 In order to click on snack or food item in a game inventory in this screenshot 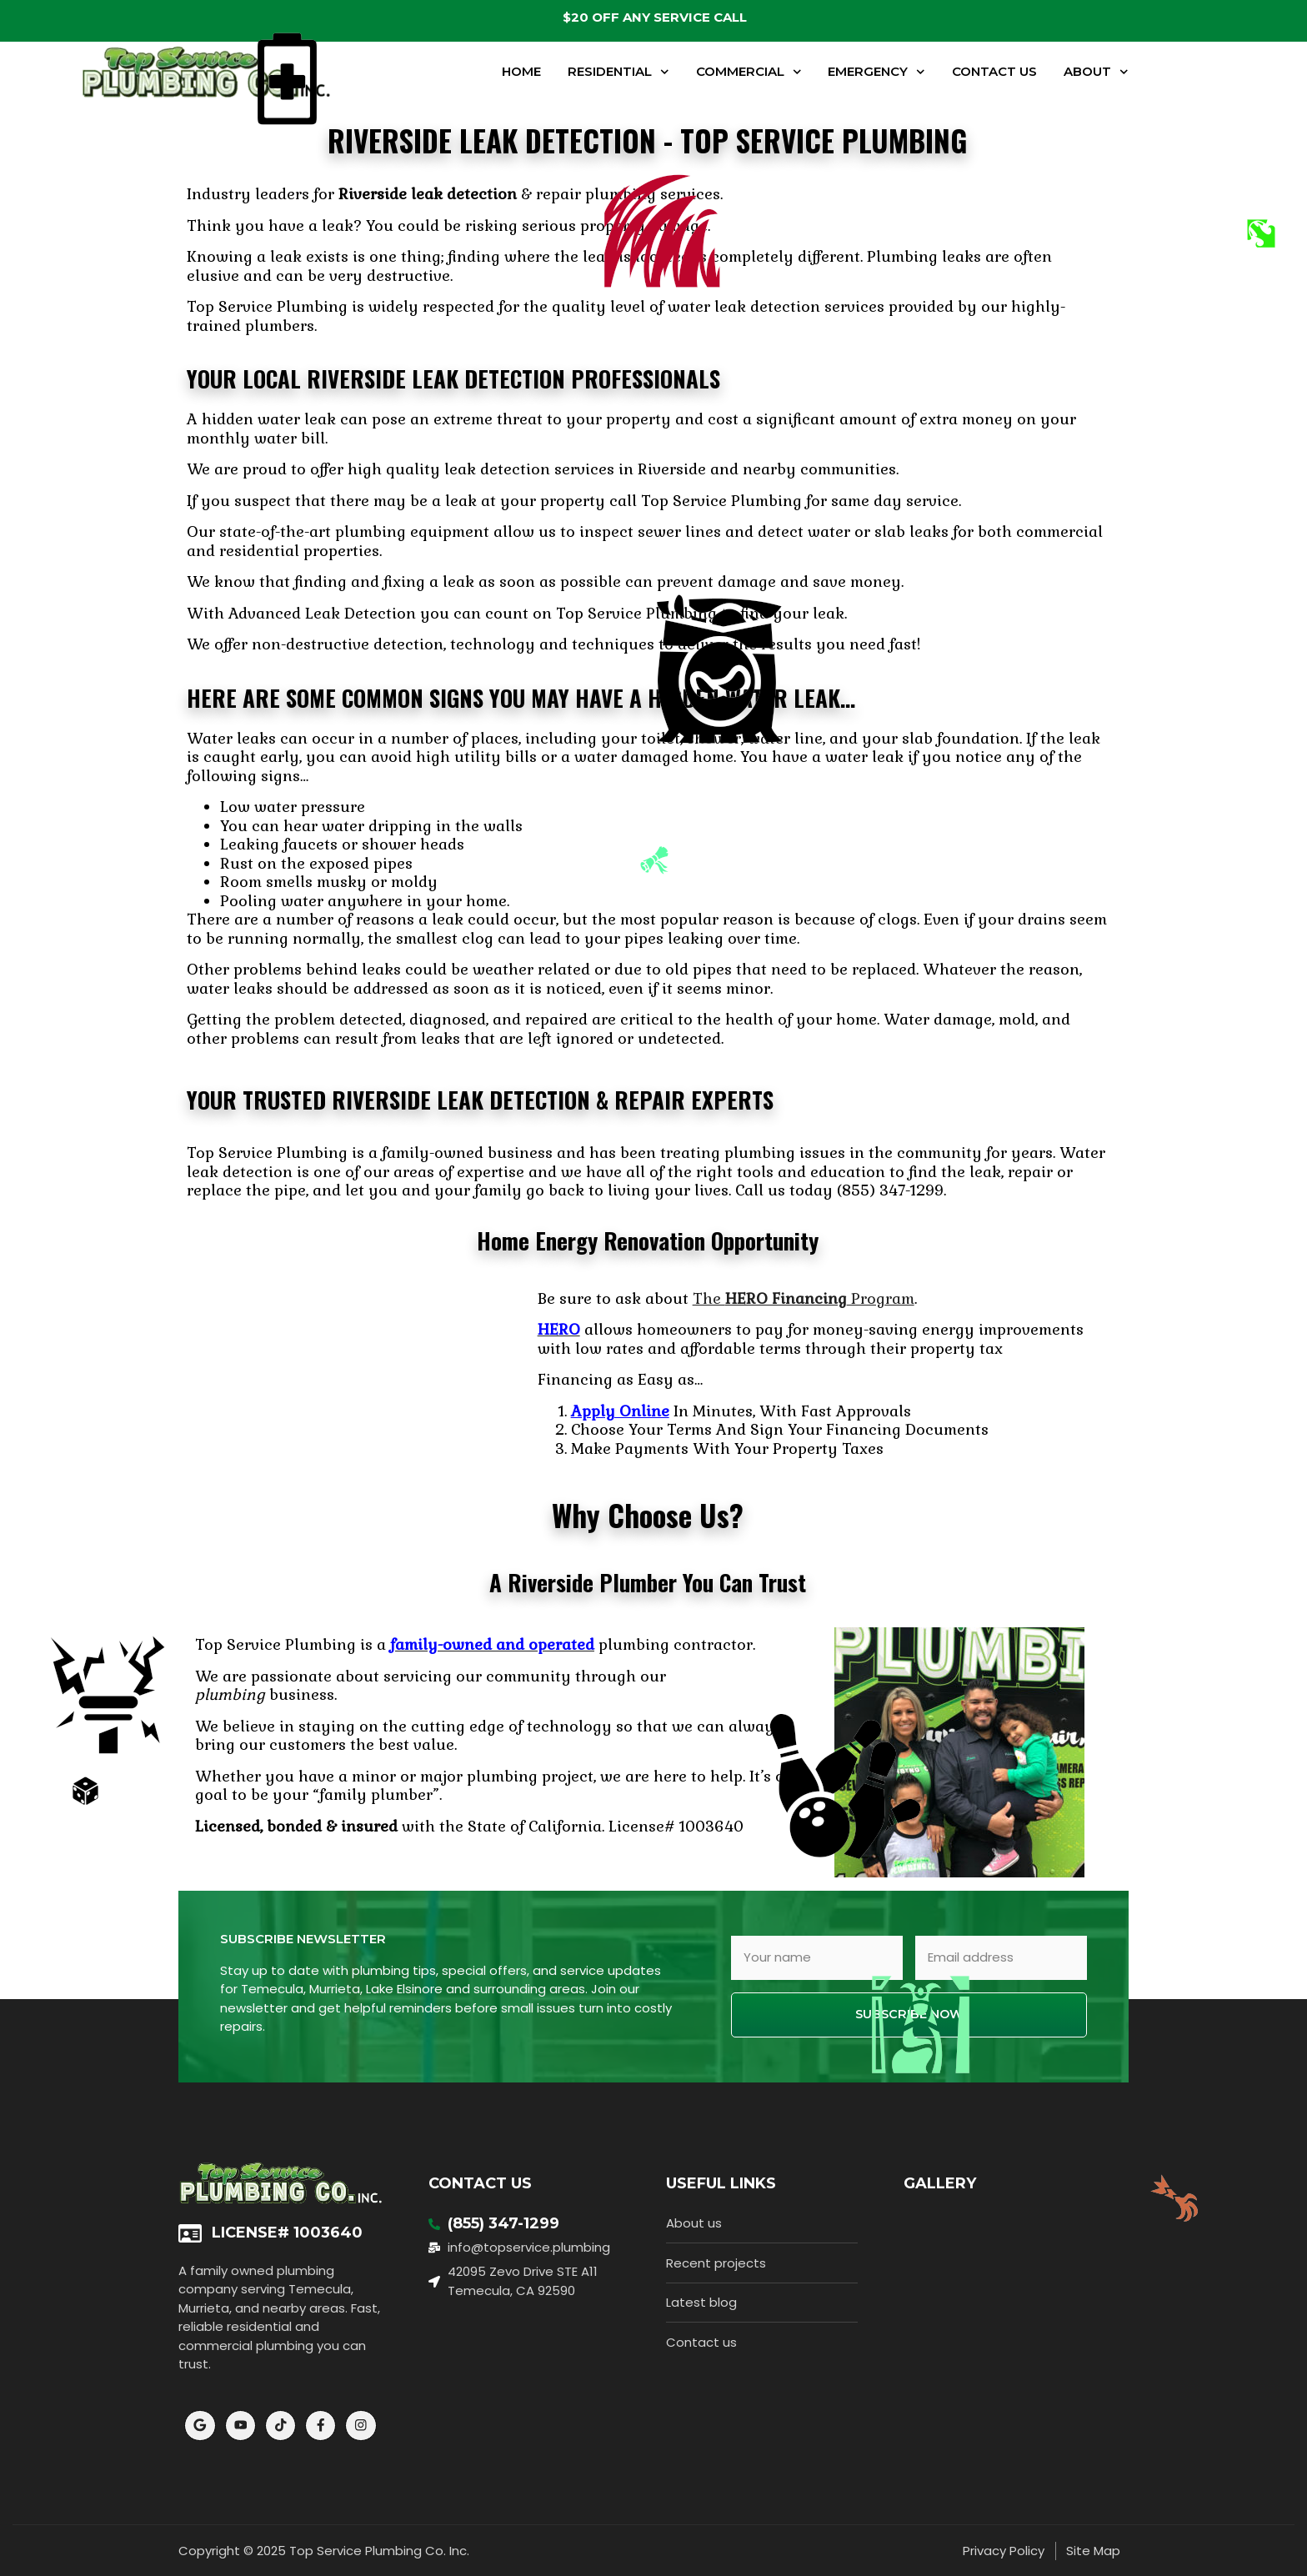, I will do `click(719, 669)`.